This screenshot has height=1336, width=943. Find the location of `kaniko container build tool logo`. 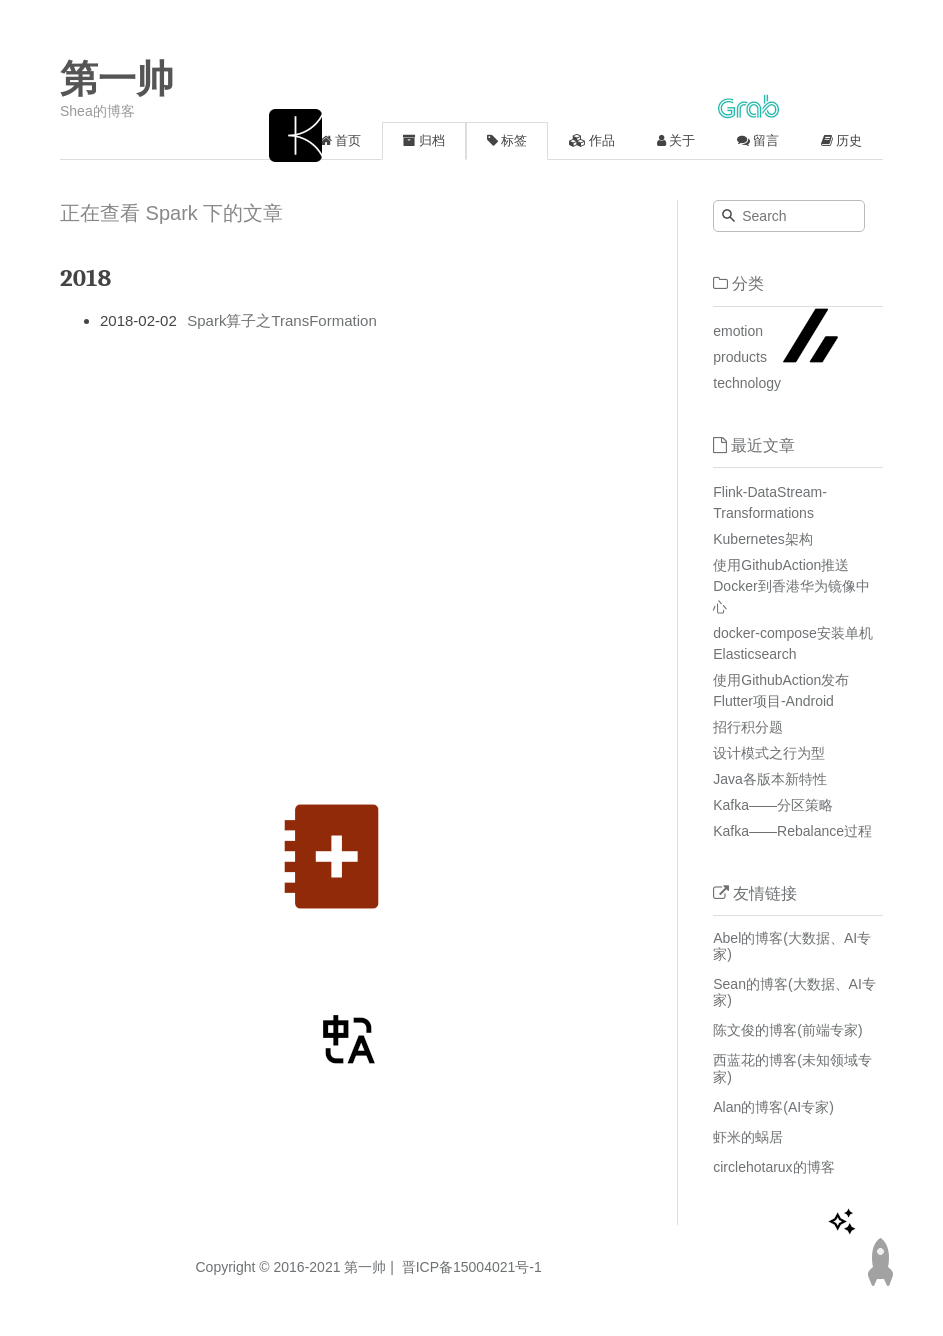

kaniko container build tool logo is located at coordinates (295, 135).